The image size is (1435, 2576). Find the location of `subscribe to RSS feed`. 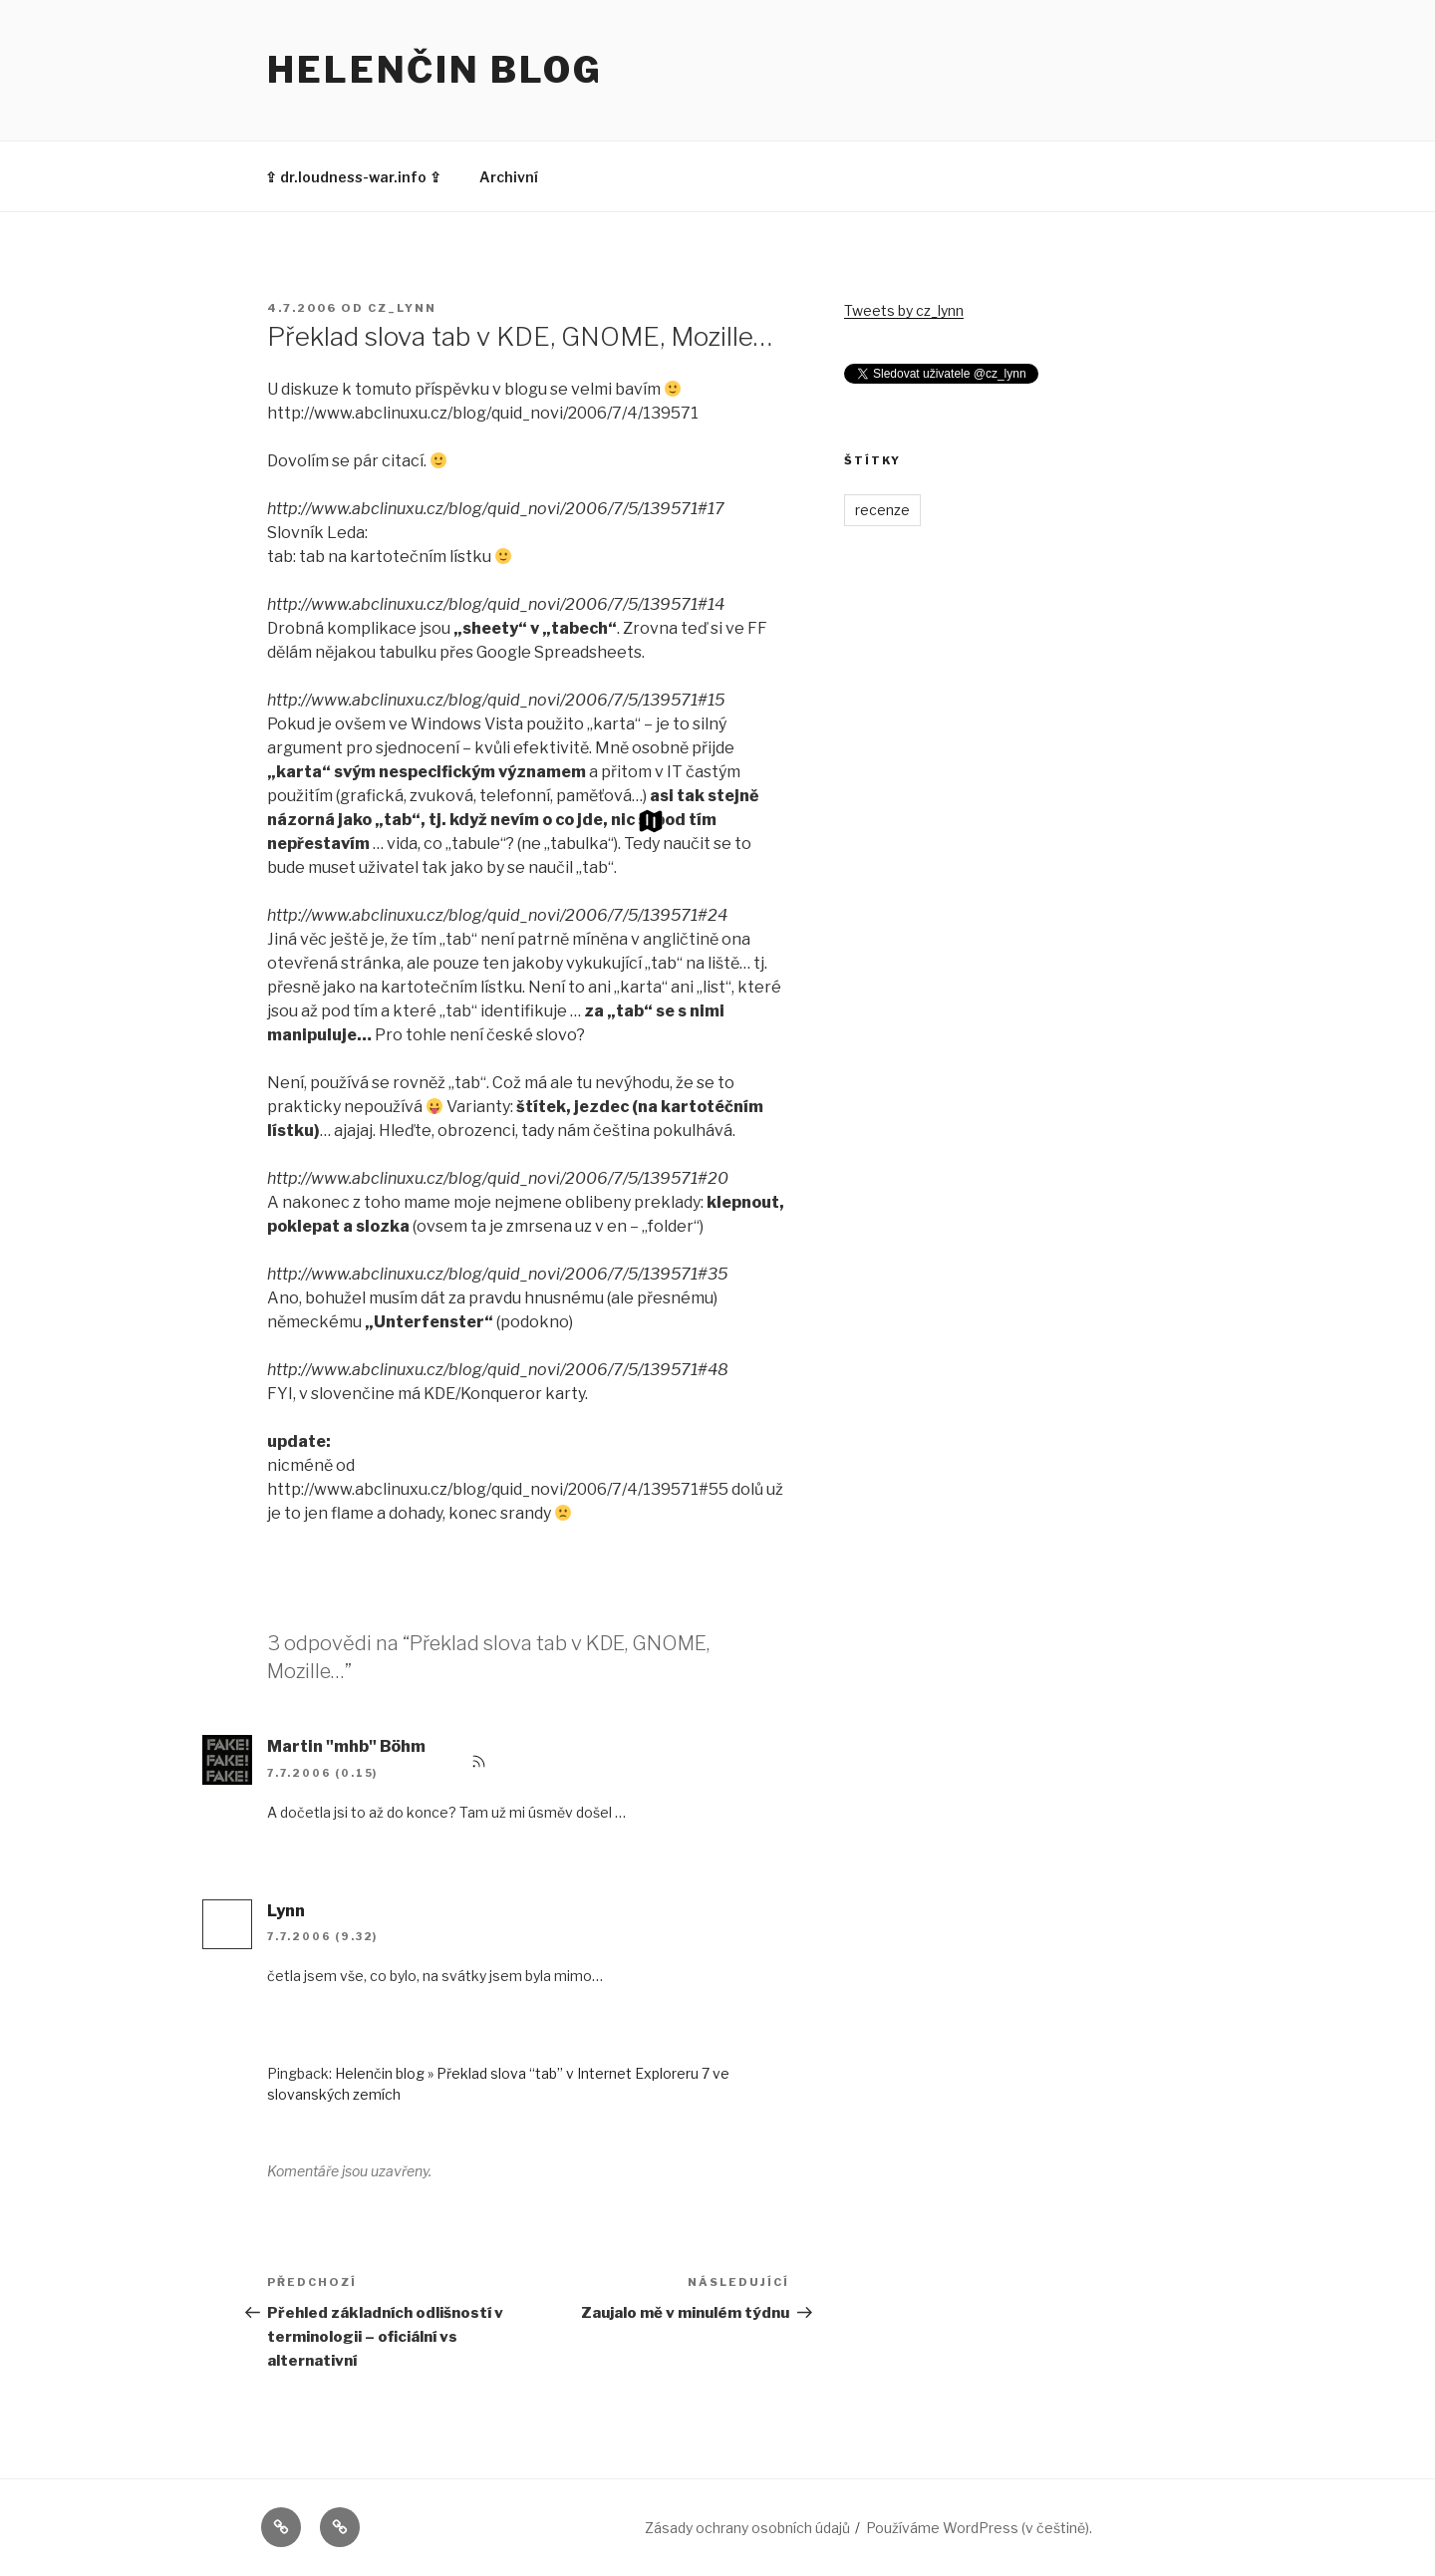

subscribe to RSS feed is located at coordinates (478, 1761).